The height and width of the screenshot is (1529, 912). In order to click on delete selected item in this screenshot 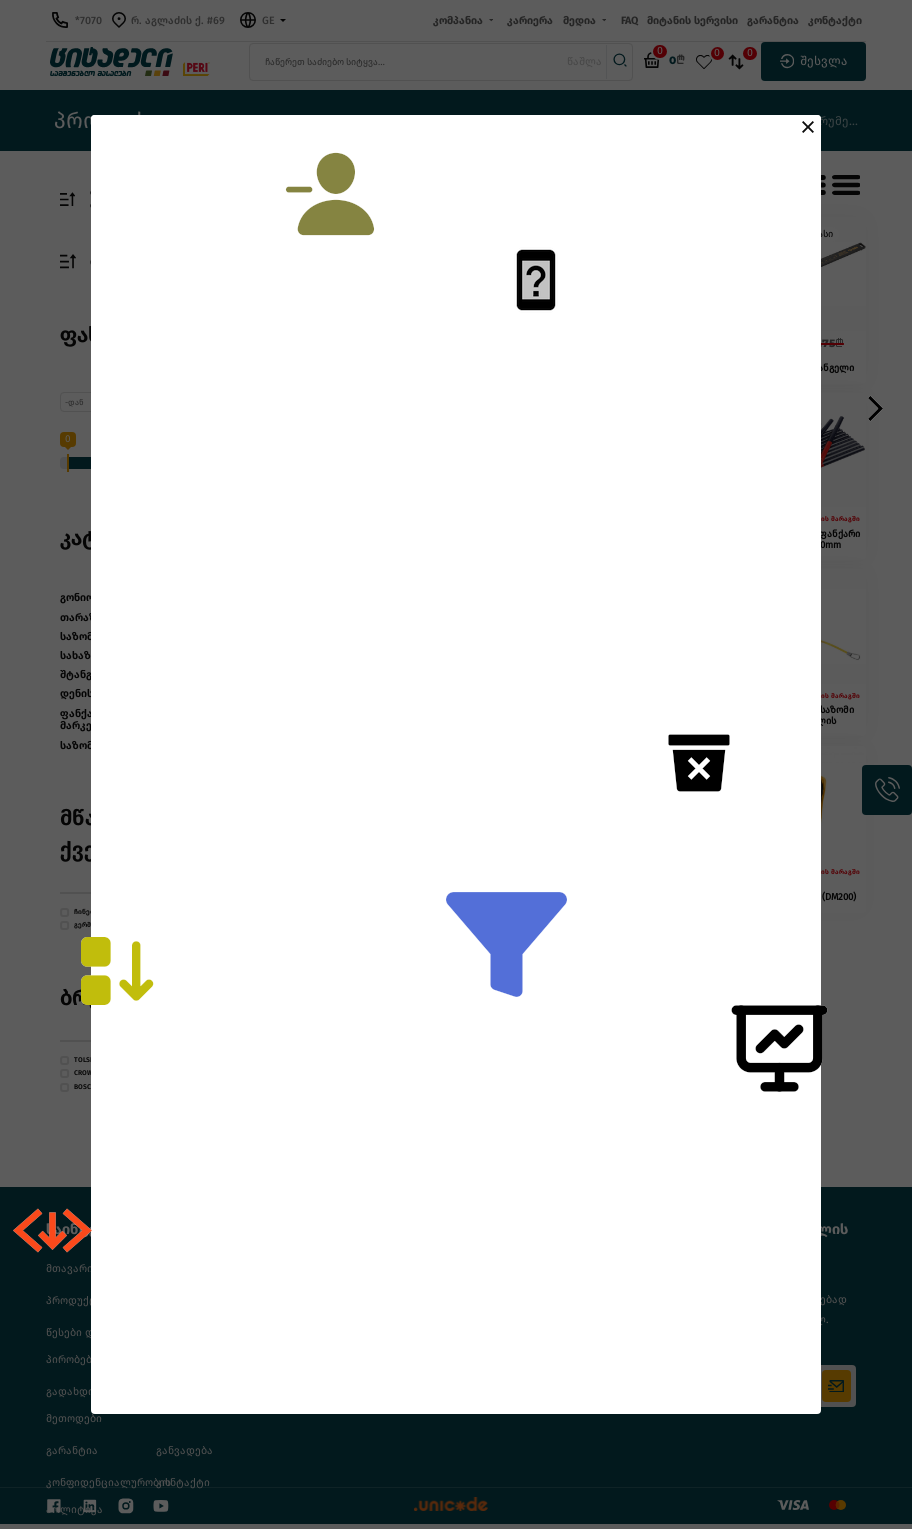, I will do `click(699, 763)`.